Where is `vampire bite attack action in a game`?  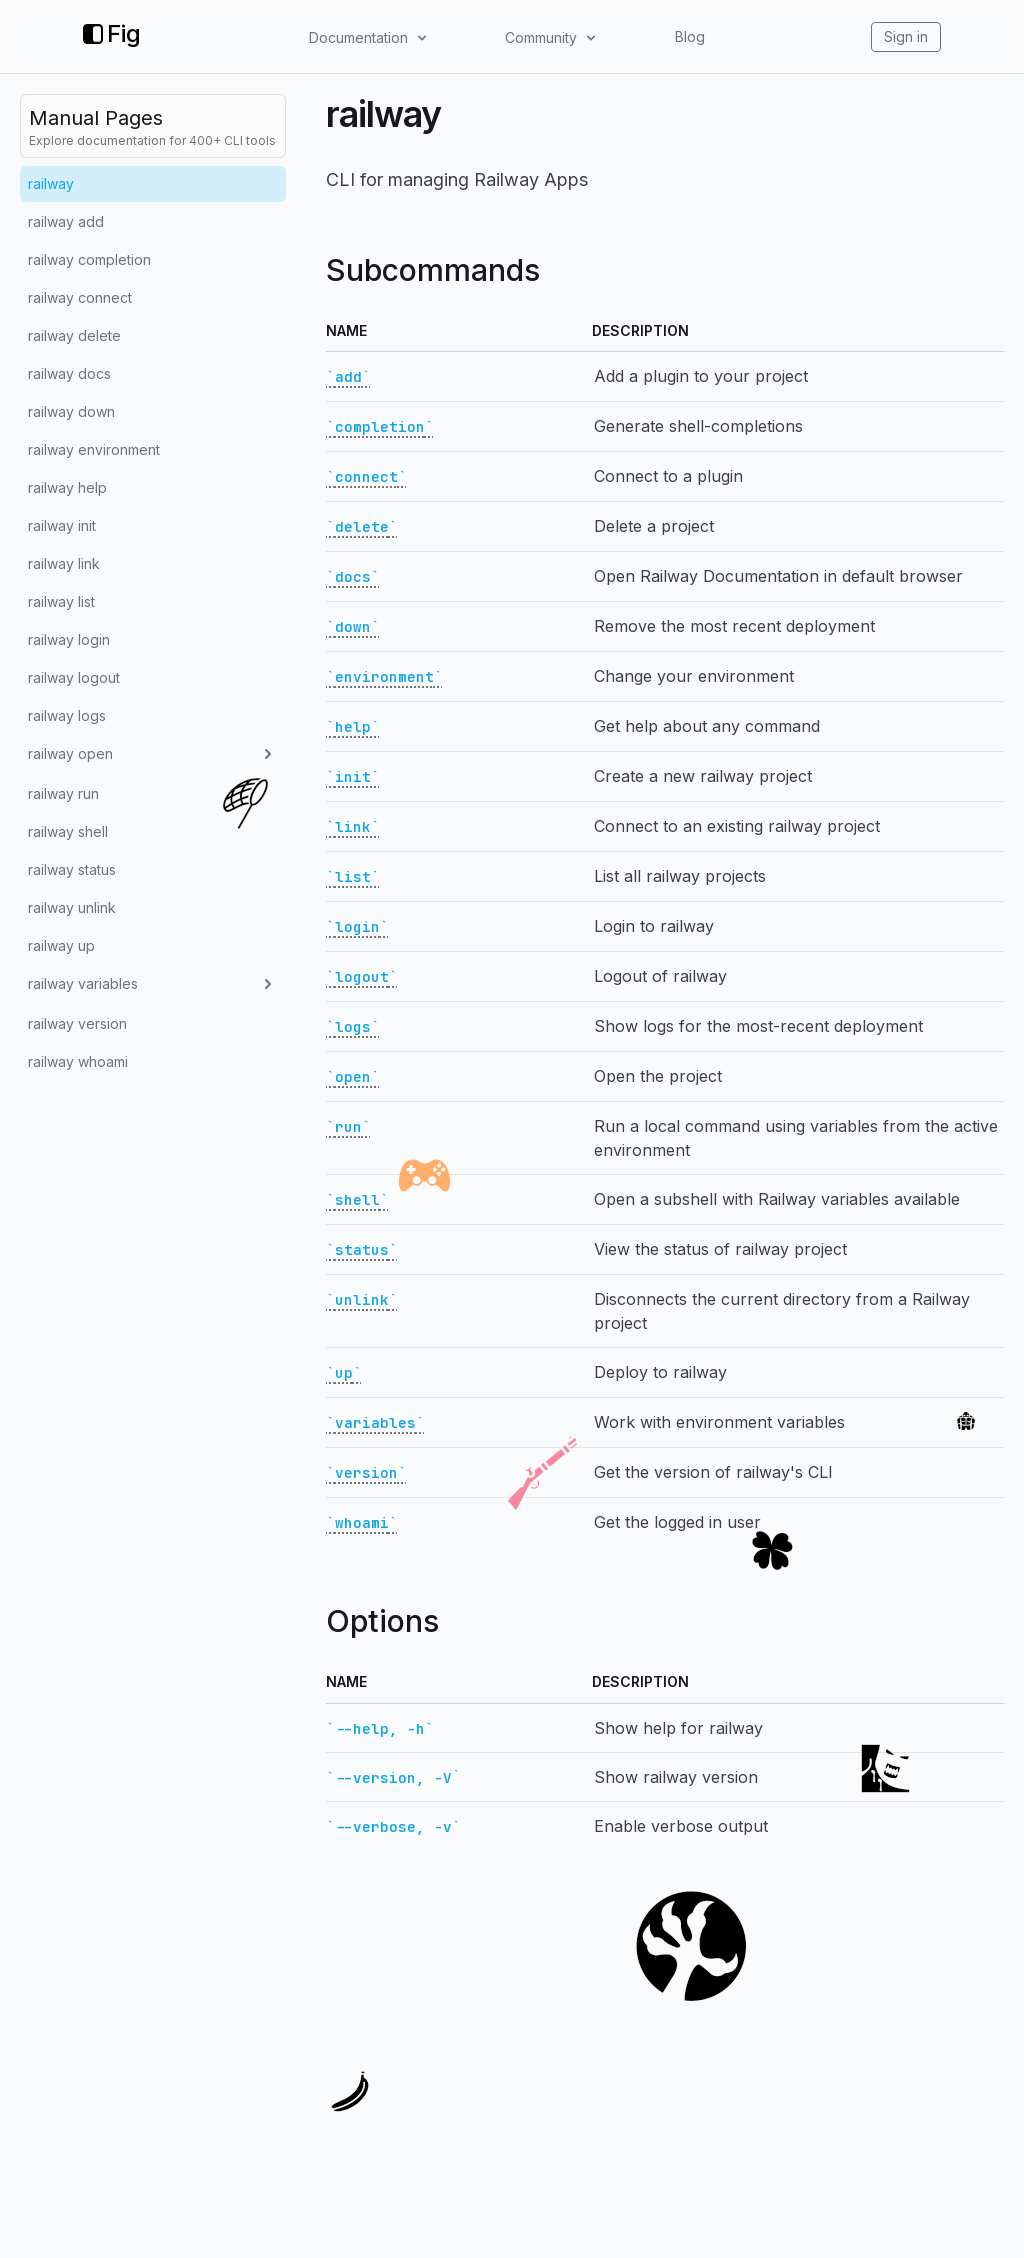 vampire bite attack action in a game is located at coordinates (885, 1768).